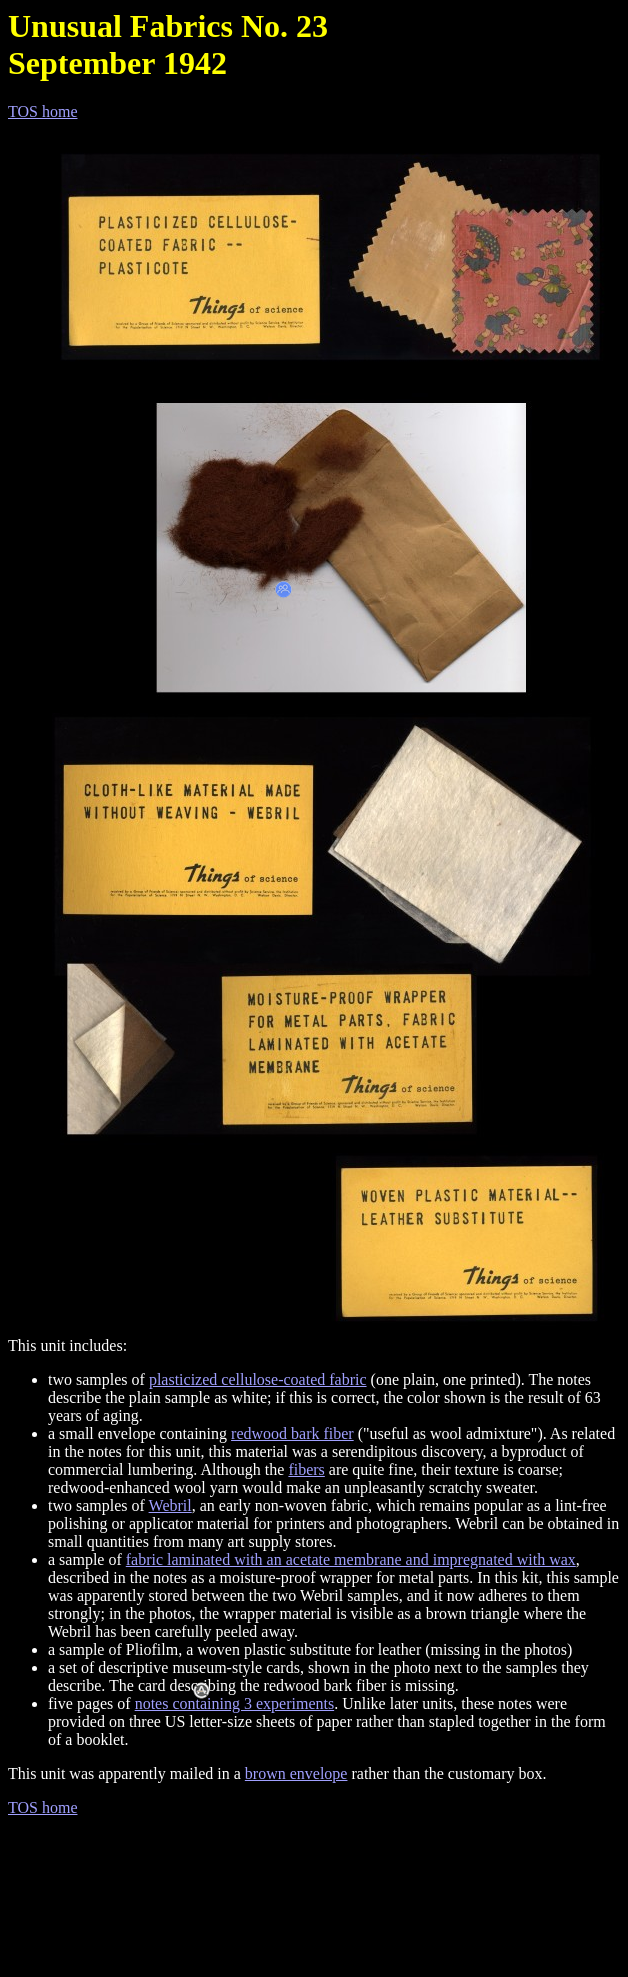 The height and width of the screenshot is (1977, 628). Describe the element at coordinates (283, 589) in the screenshot. I see `access user account settings` at that location.